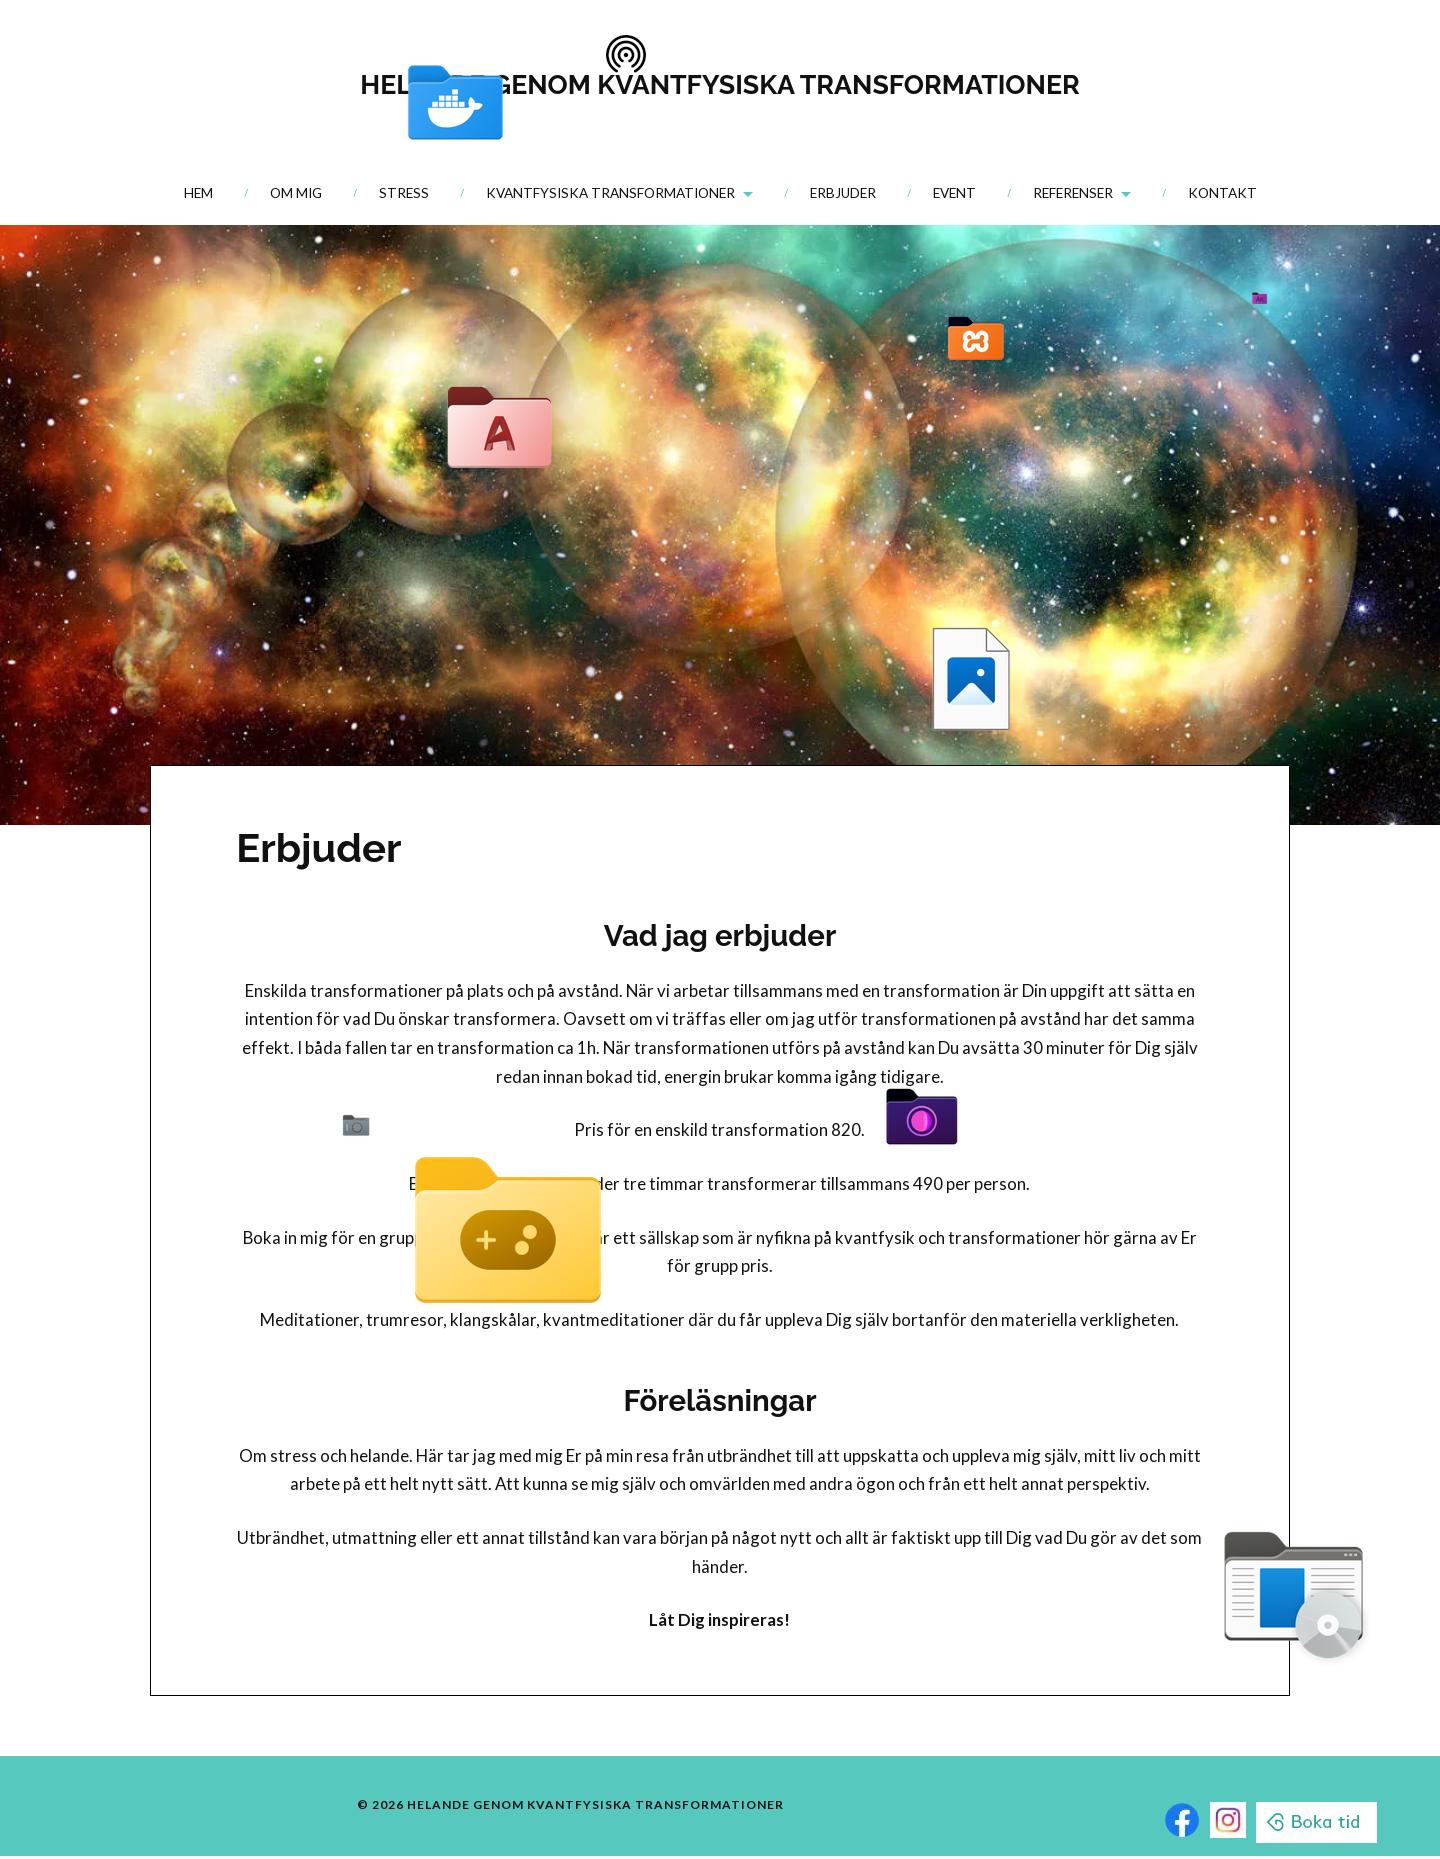 This screenshot has width=1440, height=1859. I want to click on open folder containing program executables, so click(1293, 1590).